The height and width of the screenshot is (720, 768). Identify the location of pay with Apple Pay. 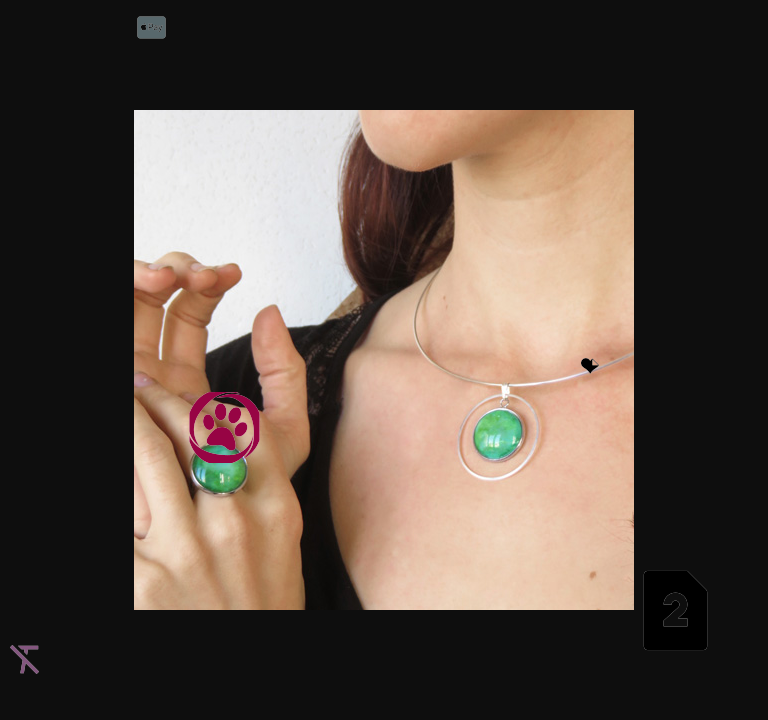
(151, 27).